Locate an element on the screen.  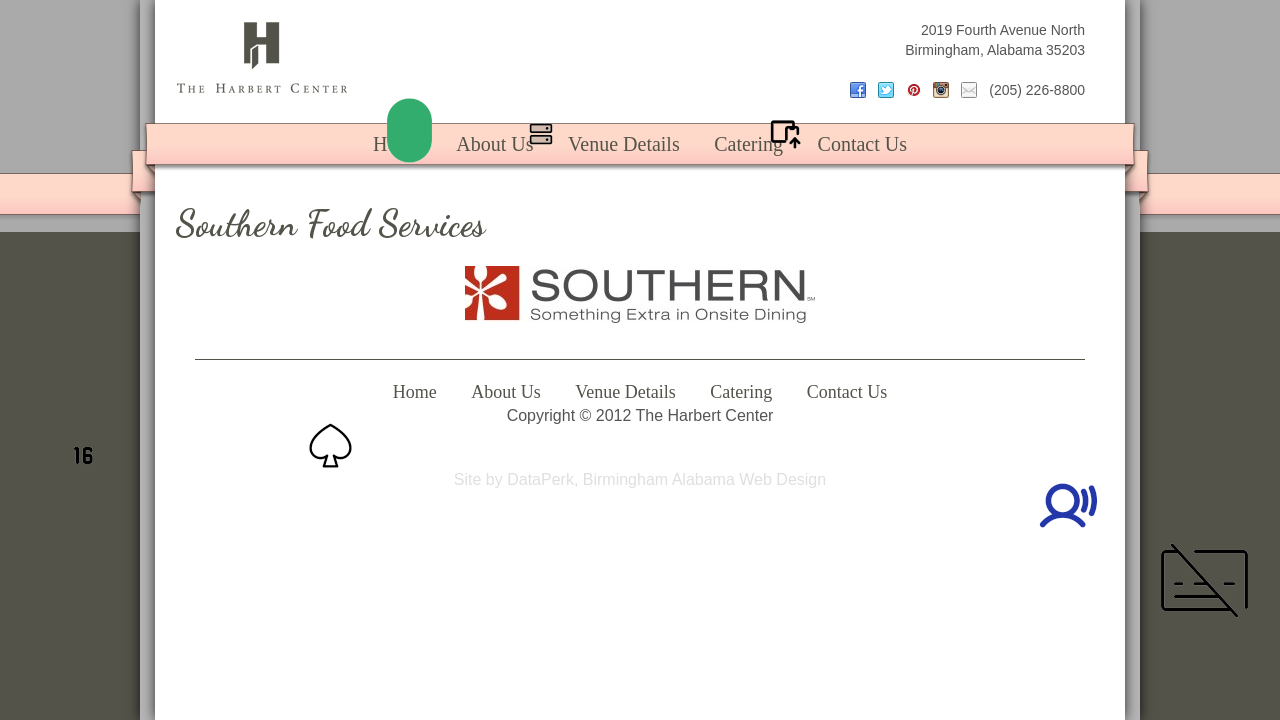
access storage or server settings is located at coordinates (541, 134).